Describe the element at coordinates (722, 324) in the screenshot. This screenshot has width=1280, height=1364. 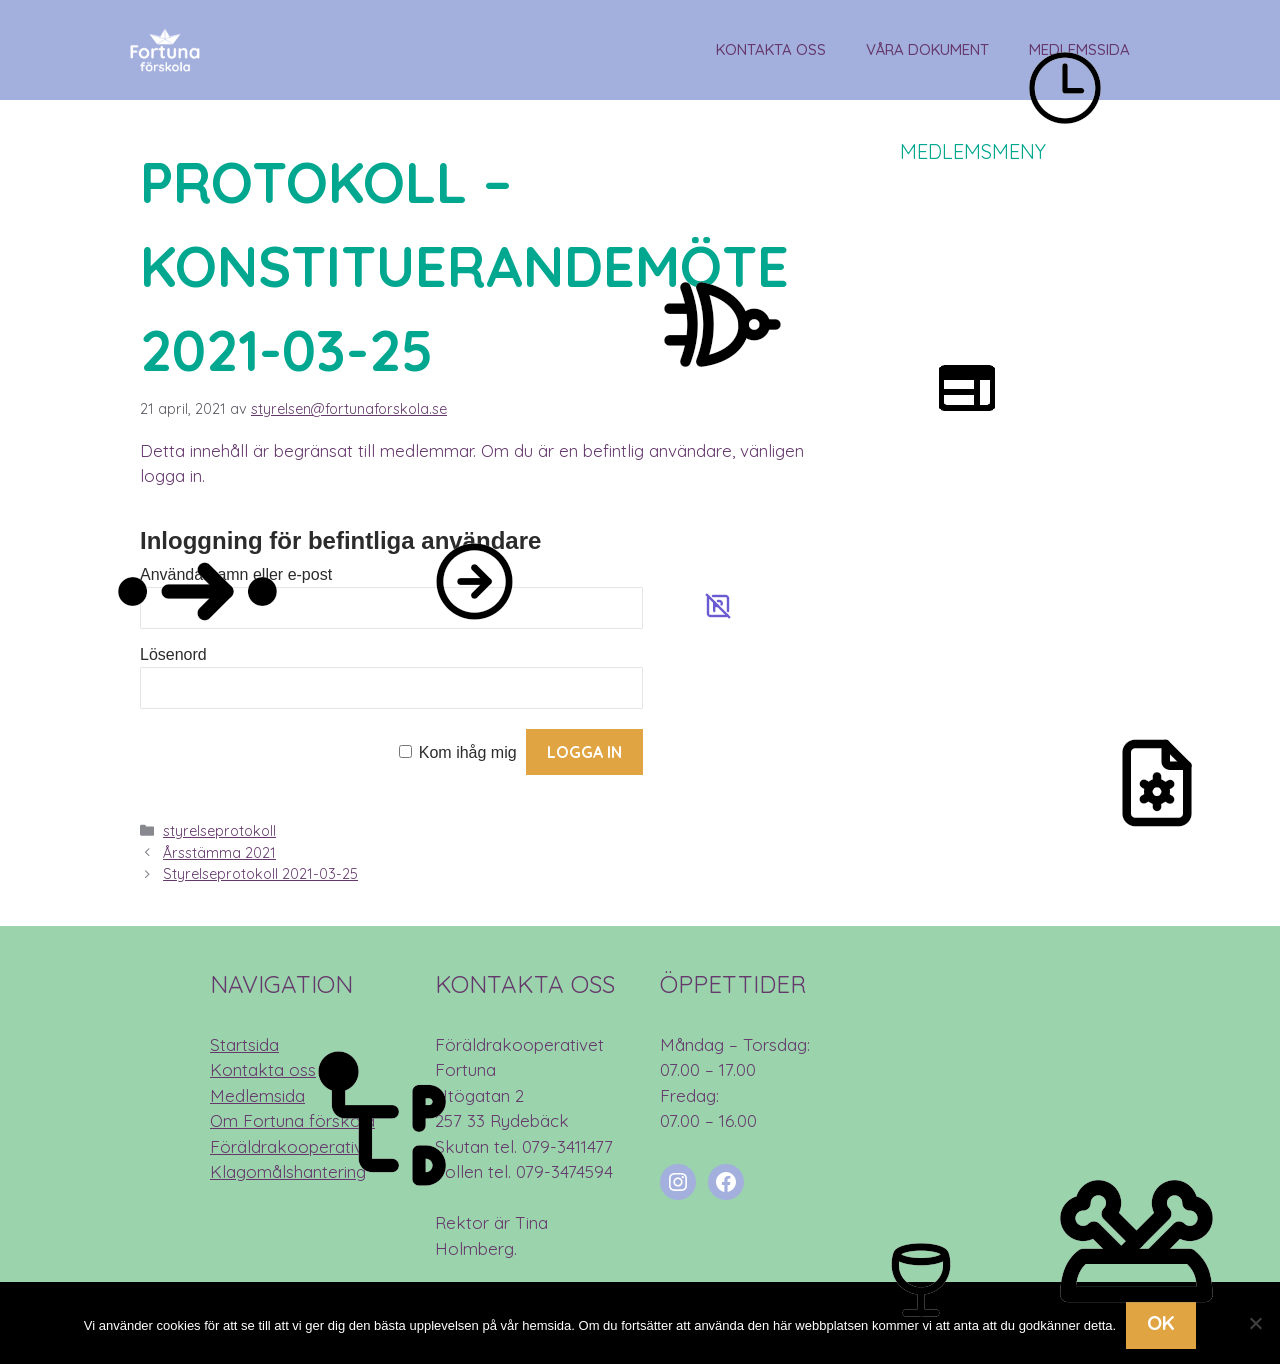
I see `xnor logic gate symbol for circuit design` at that location.